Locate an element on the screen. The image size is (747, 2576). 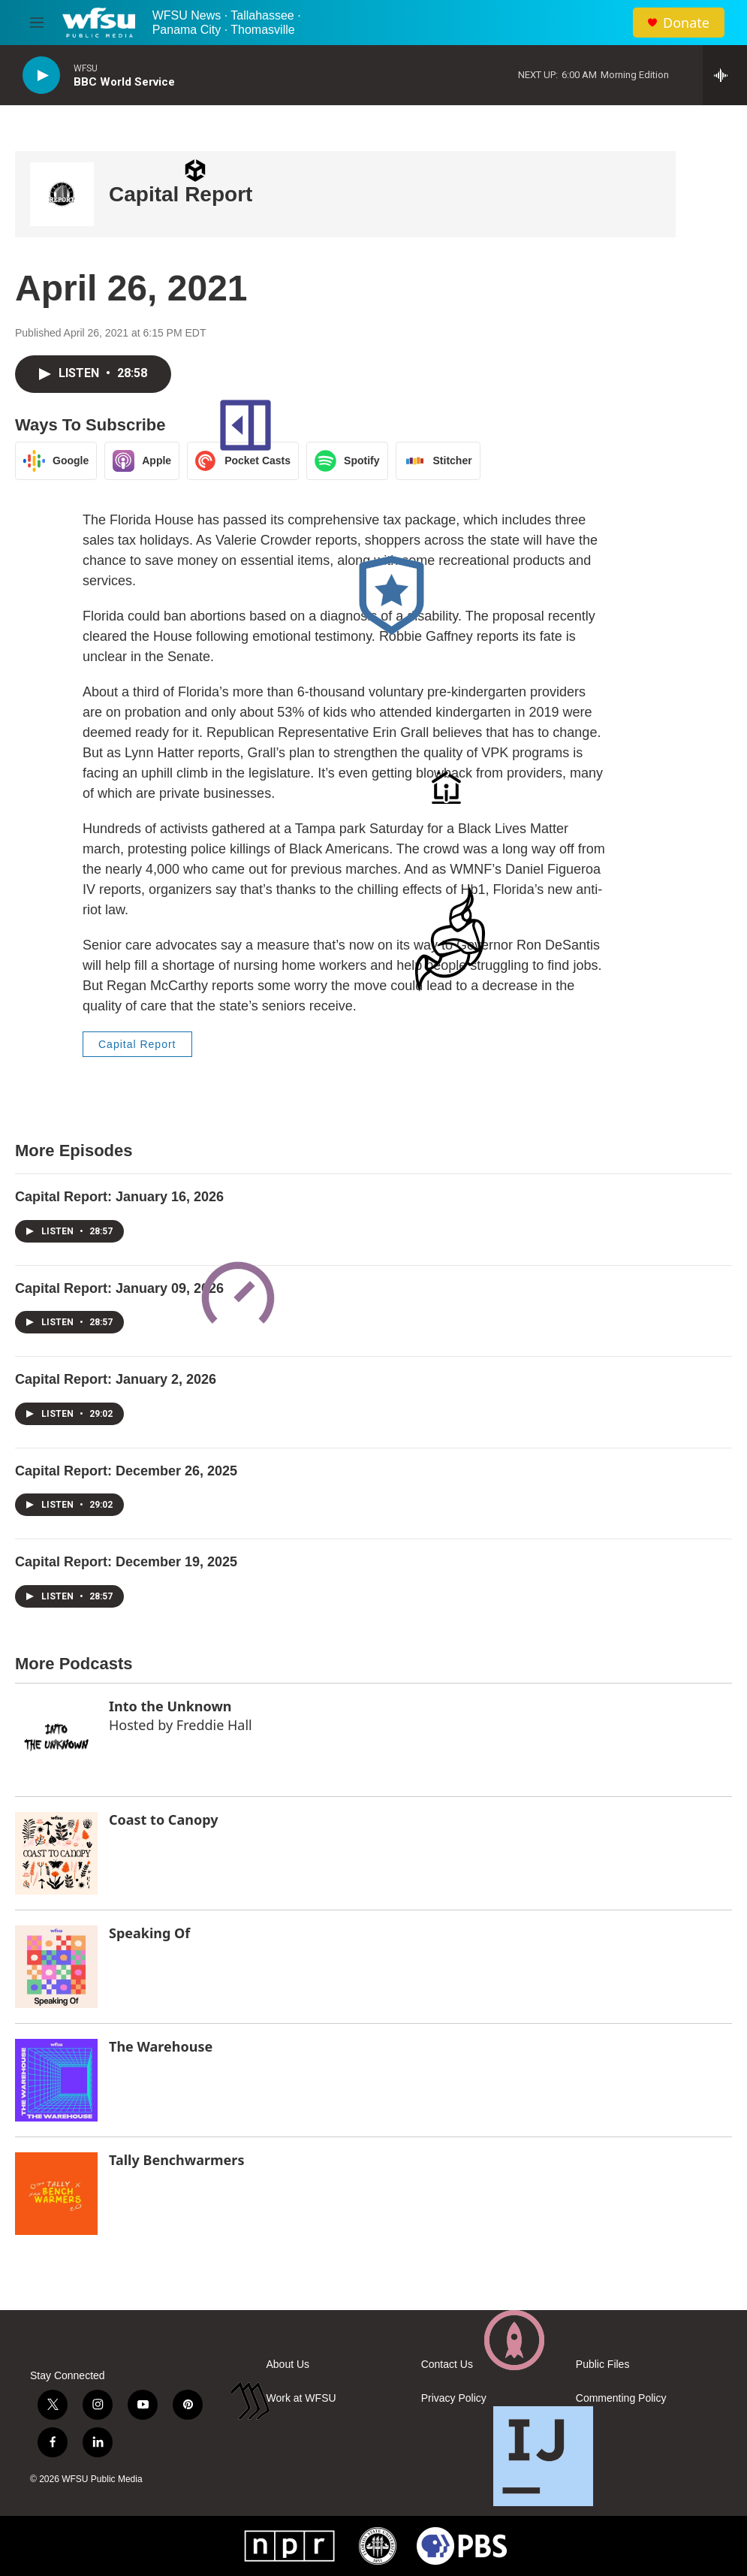
collapse the sidebar panel is located at coordinates (245, 425).